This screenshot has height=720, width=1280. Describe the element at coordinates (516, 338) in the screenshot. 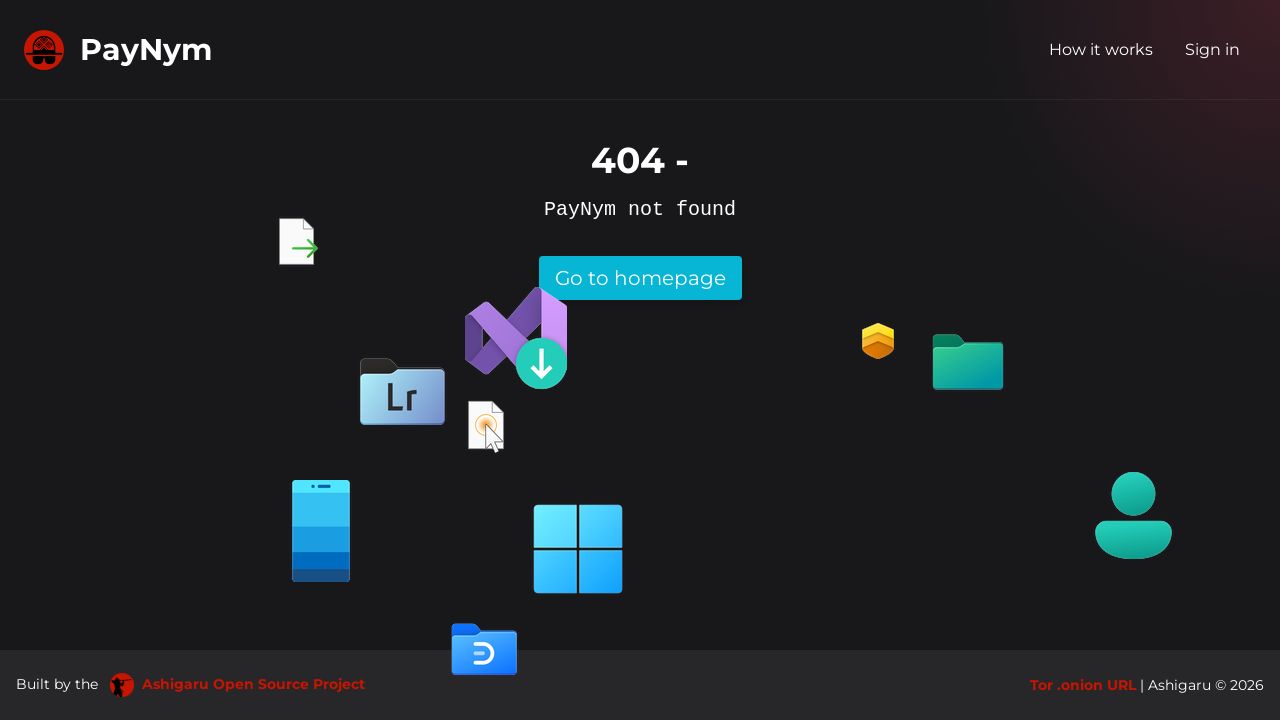

I see `open visual studio installer` at that location.